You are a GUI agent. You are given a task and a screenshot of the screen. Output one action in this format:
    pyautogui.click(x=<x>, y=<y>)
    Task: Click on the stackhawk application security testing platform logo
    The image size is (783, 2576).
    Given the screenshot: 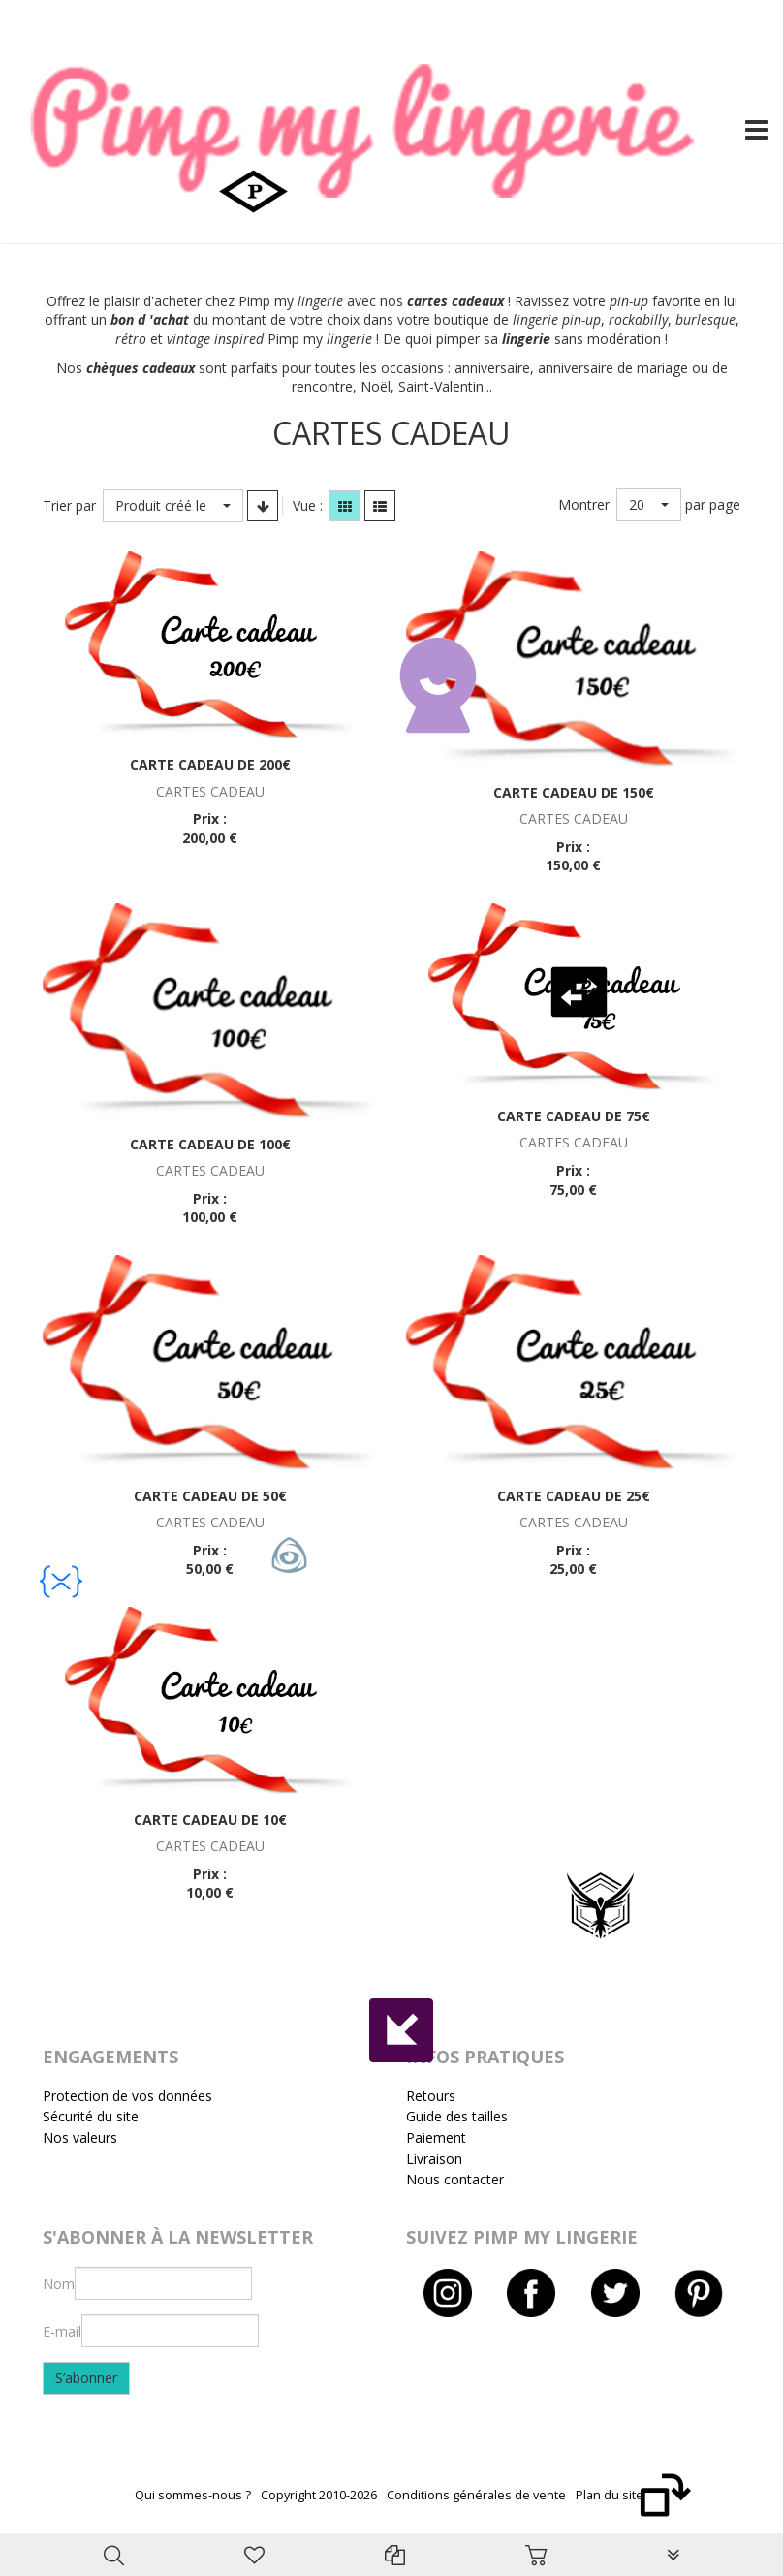 What is the action you would take?
    pyautogui.click(x=600, y=1905)
    